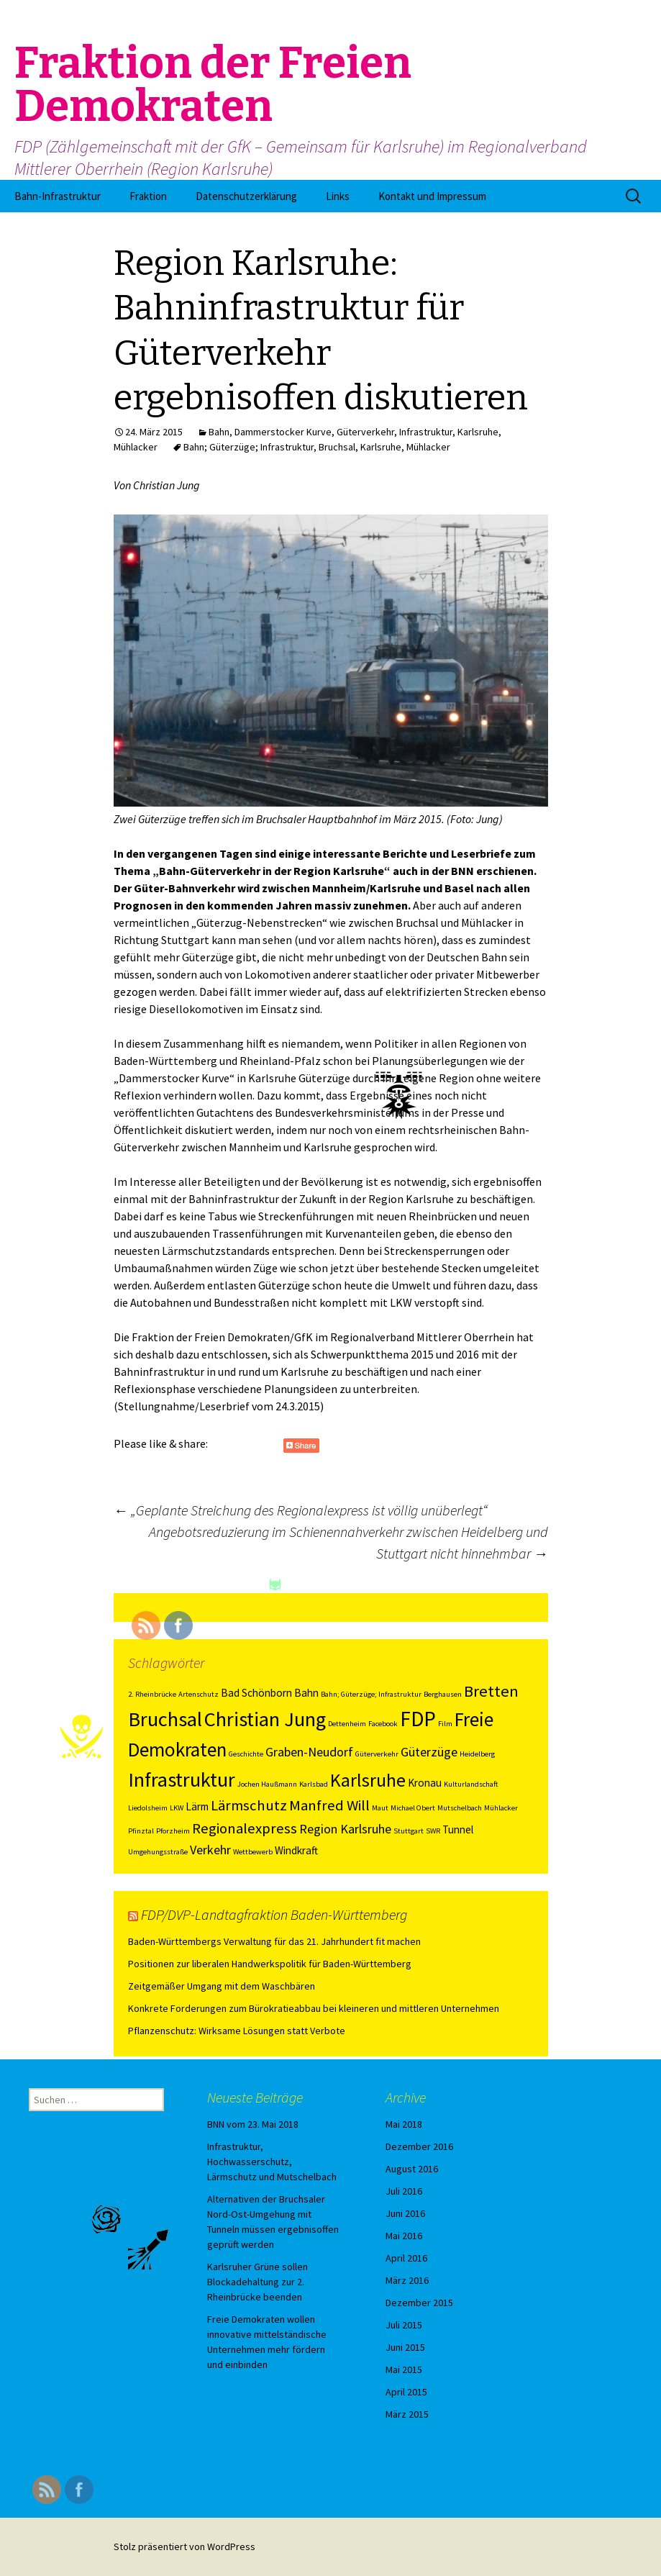 The height and width of the screenshot is (2576, 661). What do you see at coordinates (275, 1584) in the screenshot?
I see `select batman or superhero character` at bounding box center [275, 1584].